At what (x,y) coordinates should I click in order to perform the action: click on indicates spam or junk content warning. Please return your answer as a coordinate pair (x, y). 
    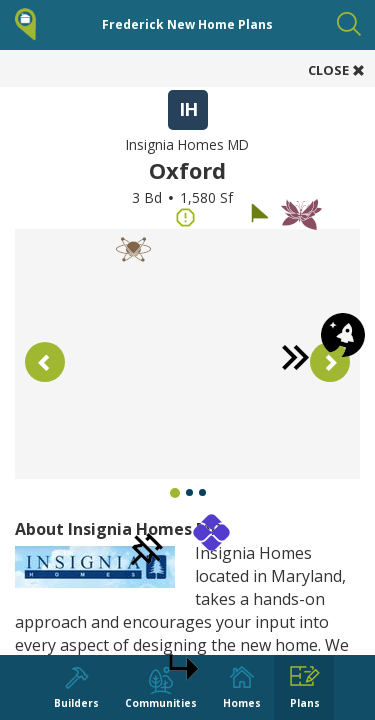
    Looking at the image, I should click on (185, 217).